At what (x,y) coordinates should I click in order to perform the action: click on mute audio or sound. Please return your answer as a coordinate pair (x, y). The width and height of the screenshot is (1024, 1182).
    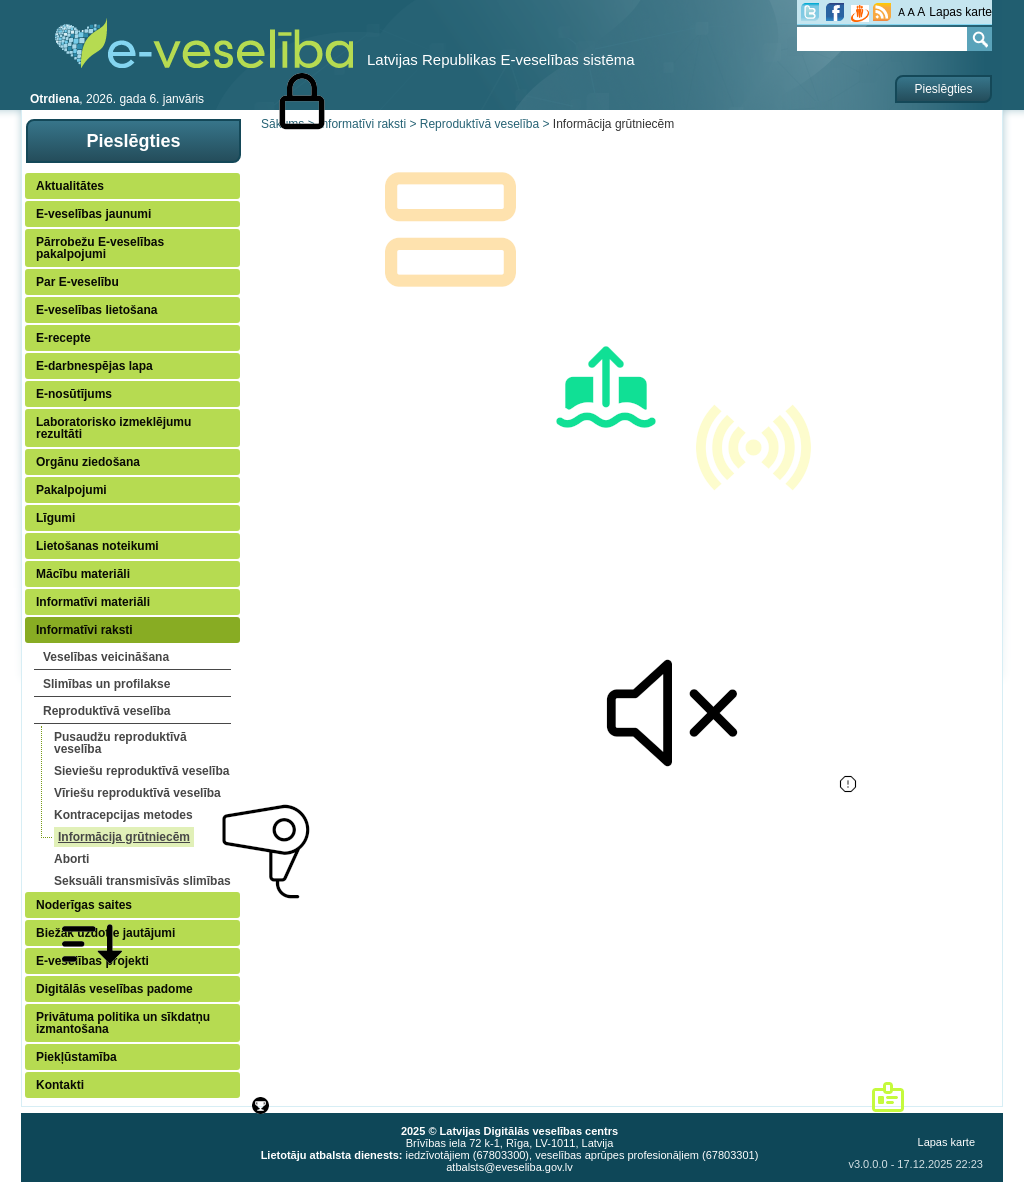
    Looking at the image, I should click on (672, 713).